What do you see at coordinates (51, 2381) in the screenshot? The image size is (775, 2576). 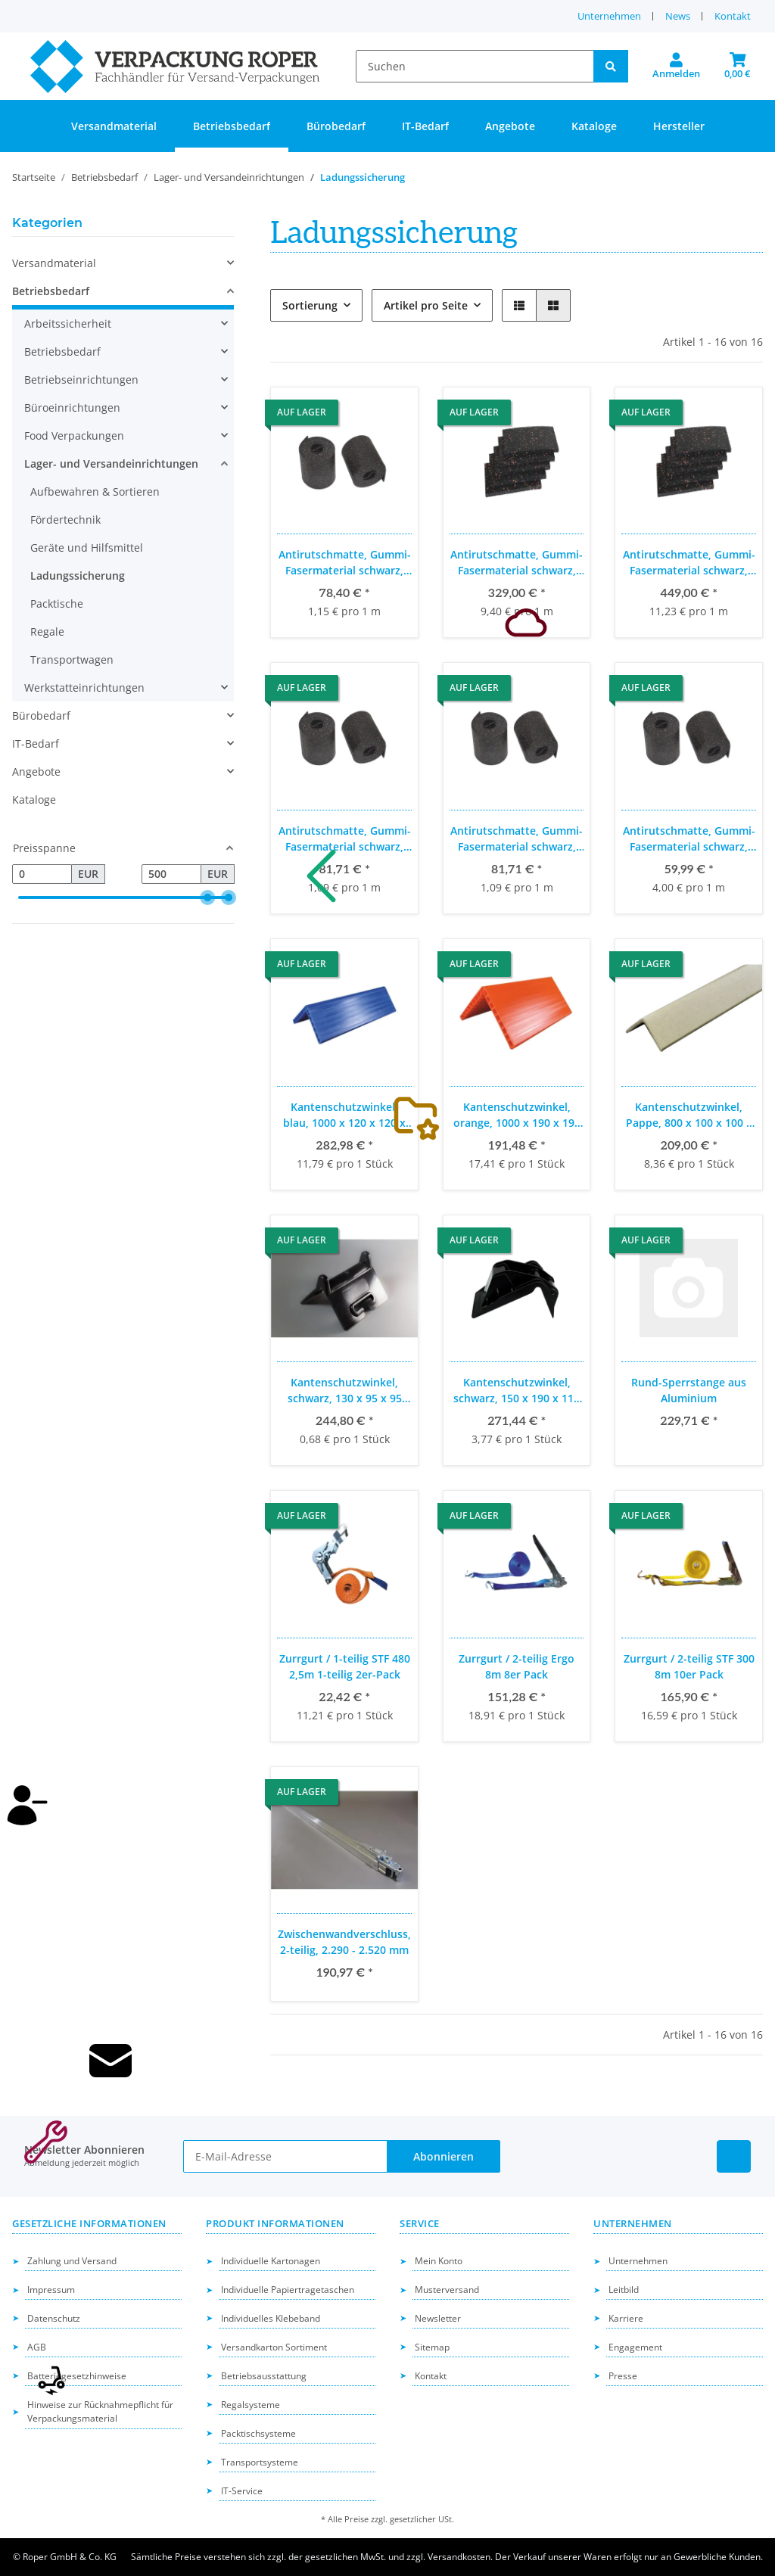 I see `select electric scooter as transportation mode` at bounding box center [51, 2381].